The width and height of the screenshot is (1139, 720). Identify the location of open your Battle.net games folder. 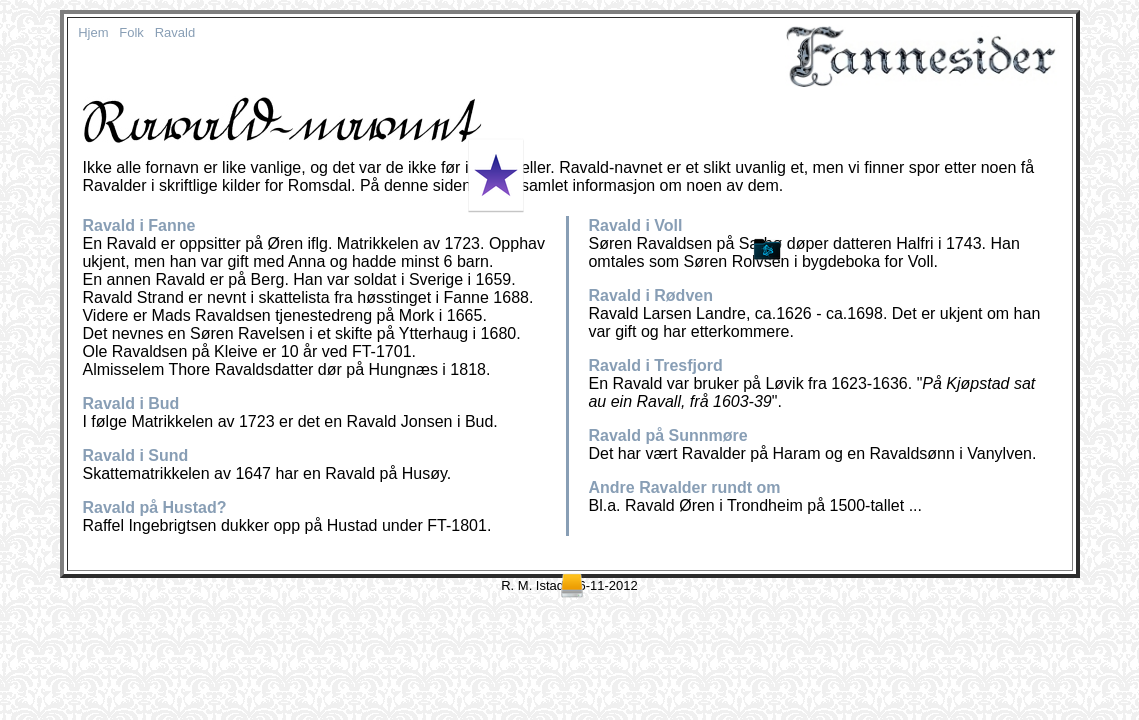
(767, 250).